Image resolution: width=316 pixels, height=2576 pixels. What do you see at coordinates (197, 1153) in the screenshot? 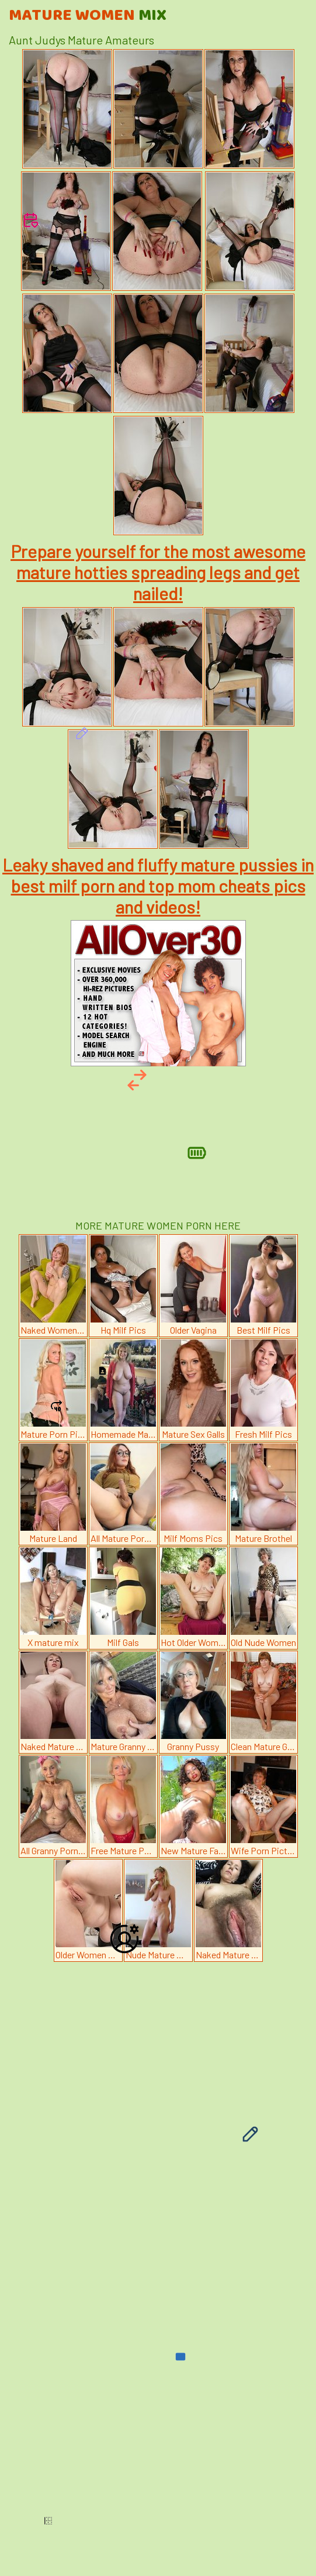
I see `indicates full or nearly full battery level` at bounding box center [197, 1153].